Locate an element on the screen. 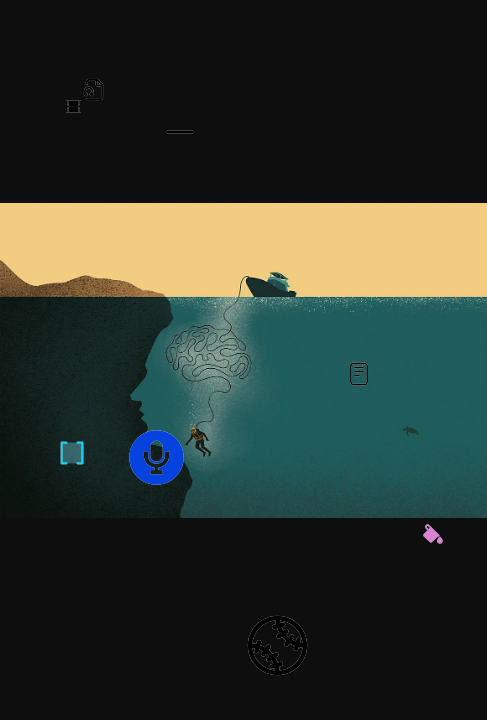 The image size is (487, 720). view baseball scores or stats is located at coordinates (277, 645).